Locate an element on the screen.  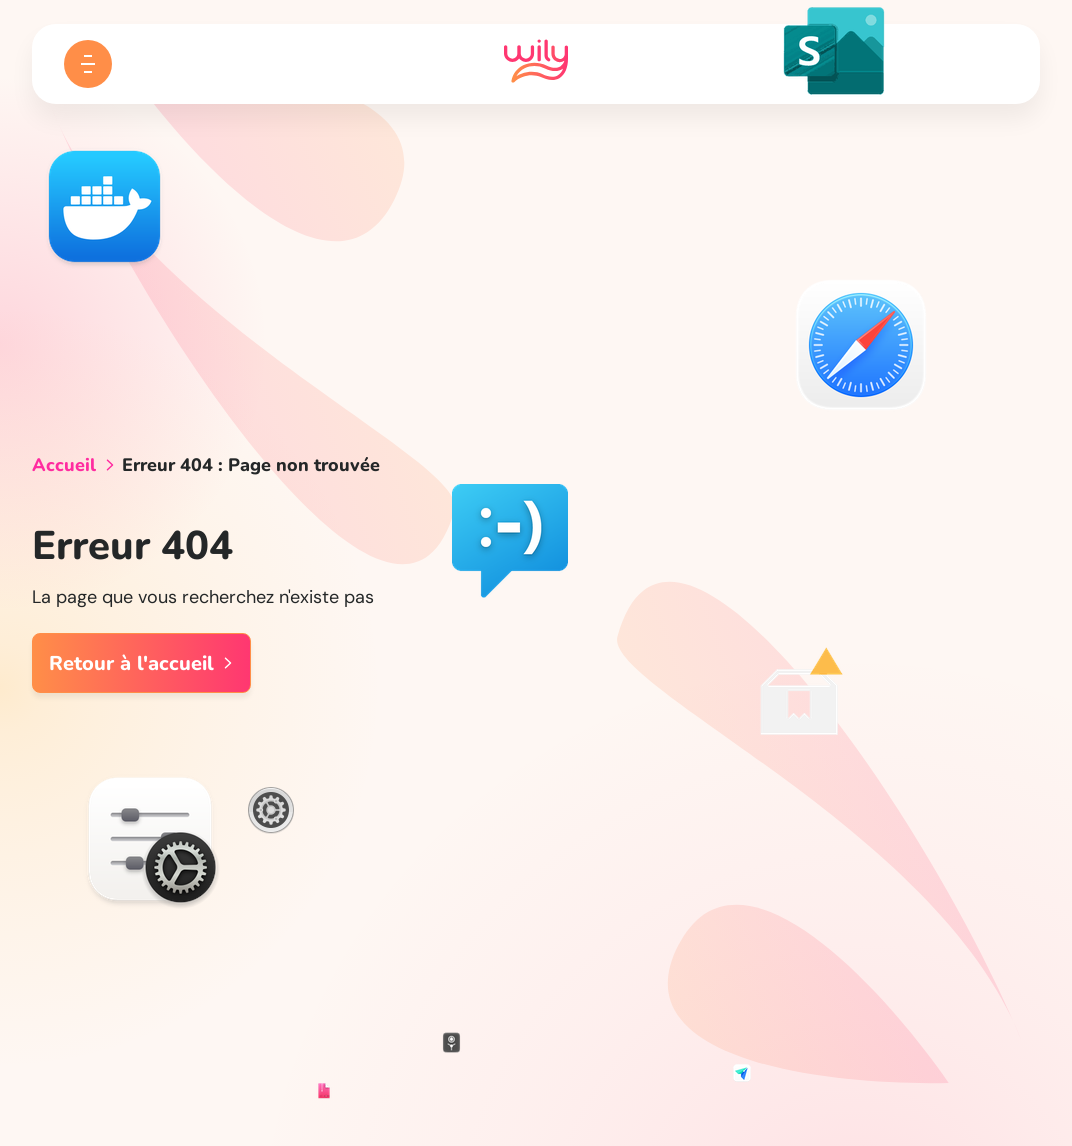
a virtualbox virtual disk image file is located at coordinates (324, 1091).